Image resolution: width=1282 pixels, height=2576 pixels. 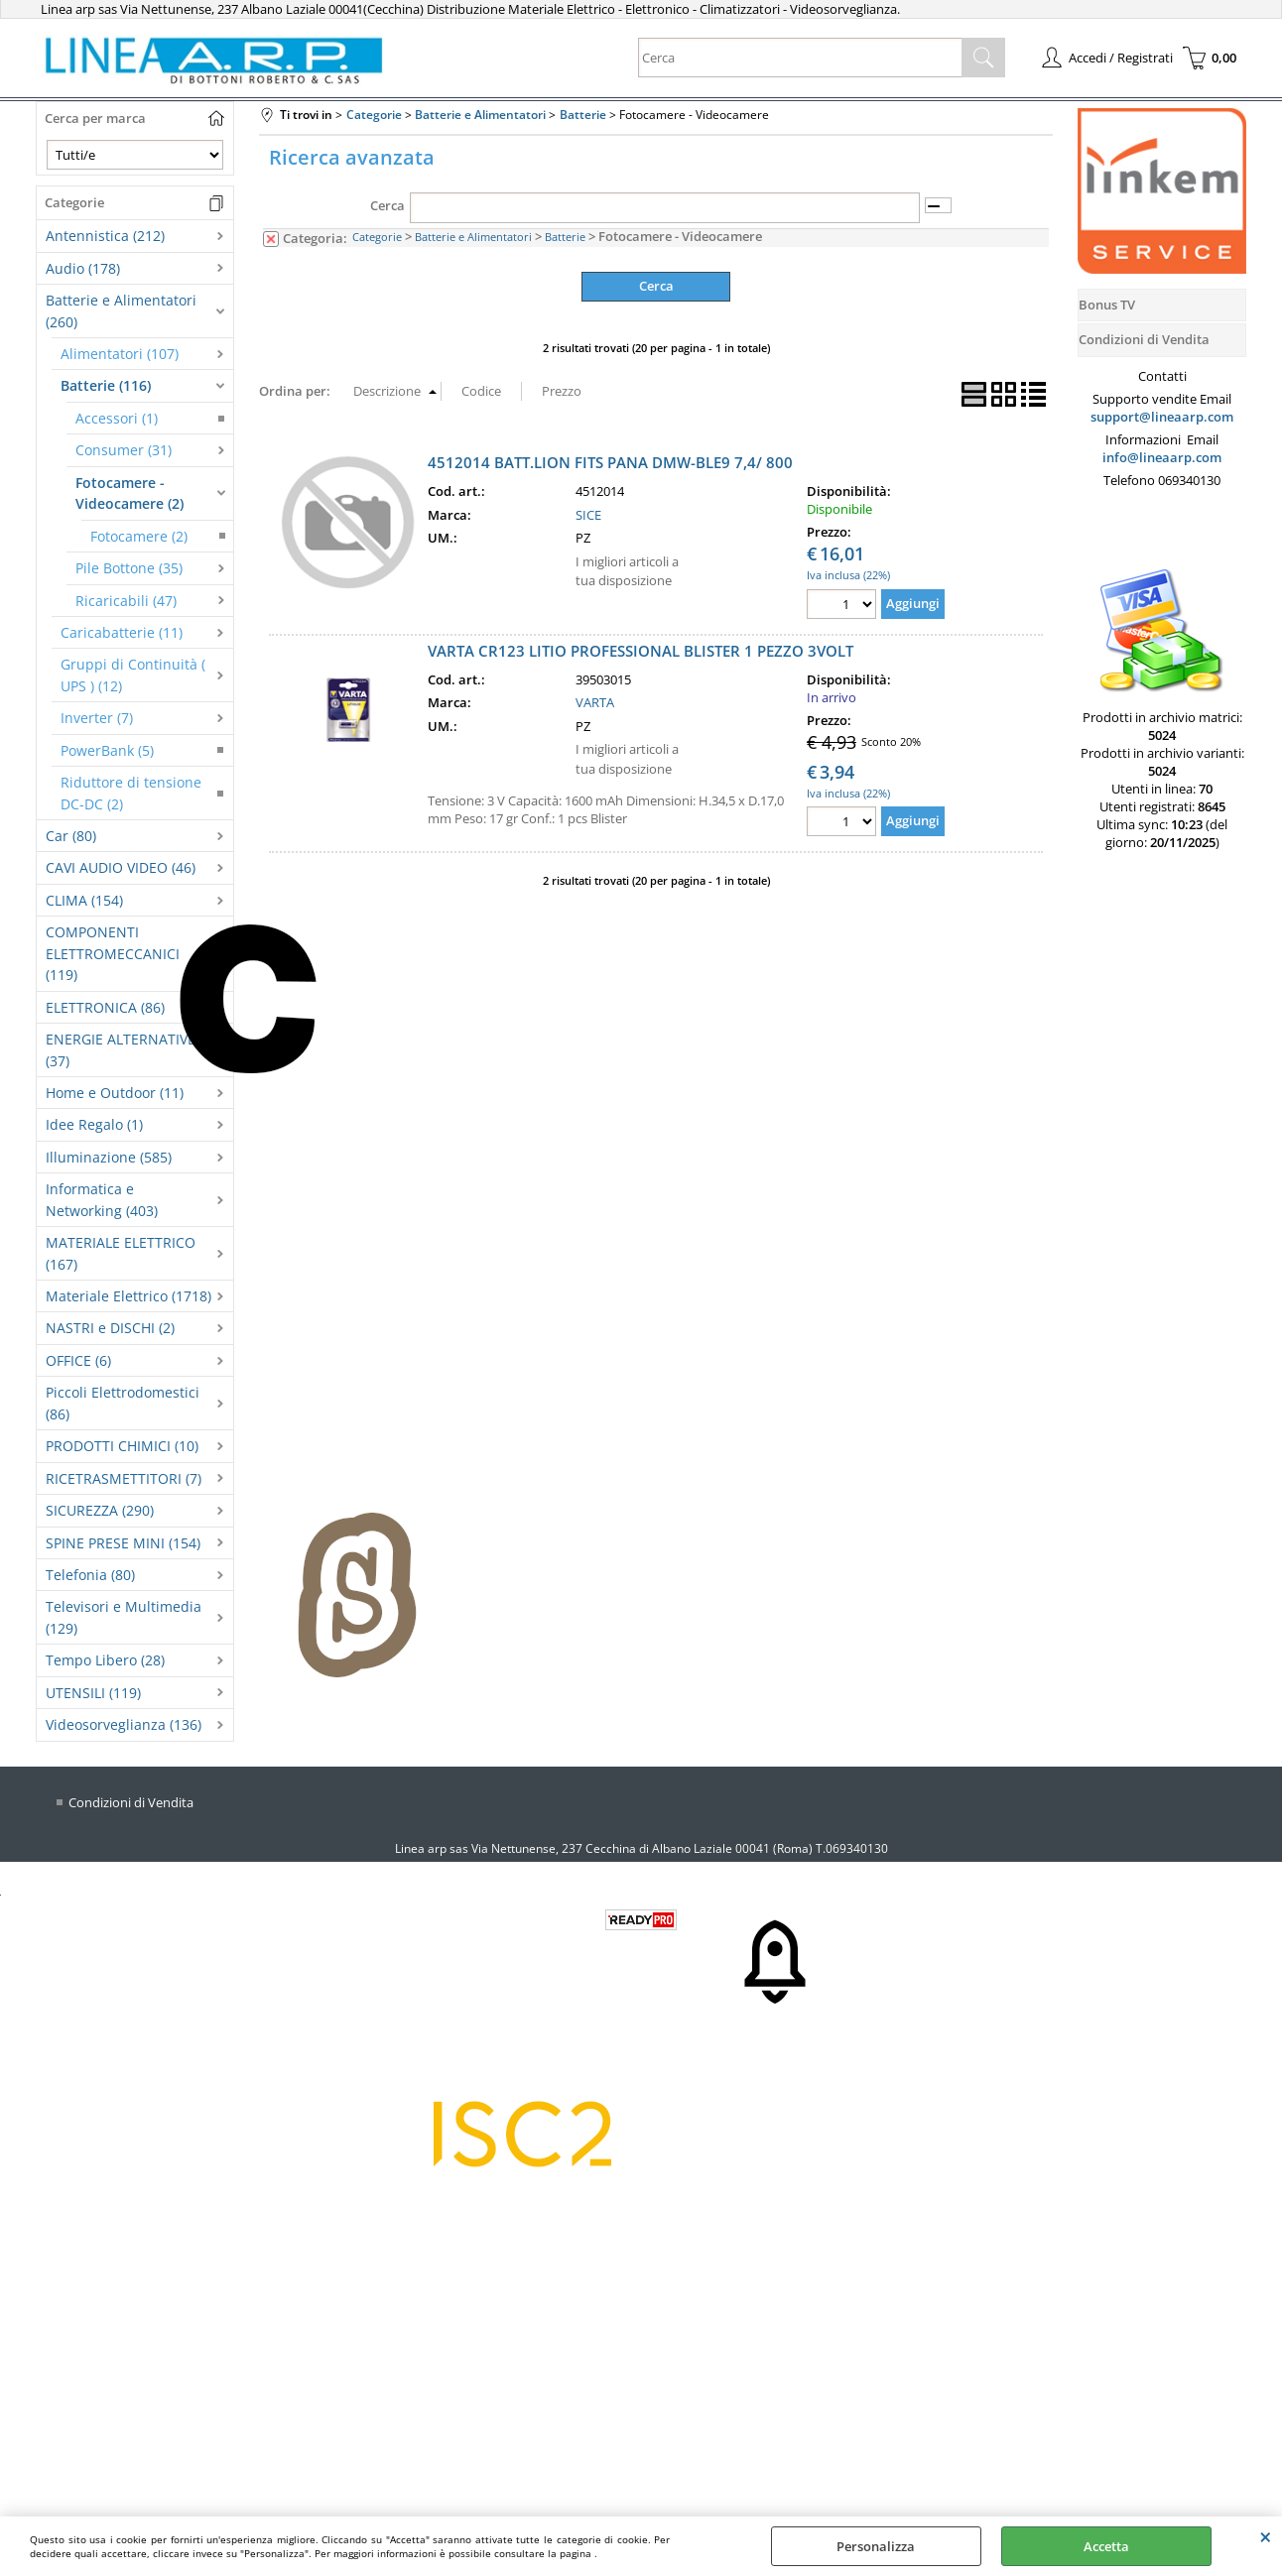 I want to click on open scratch programming environment, so click(x=357, y=1595).